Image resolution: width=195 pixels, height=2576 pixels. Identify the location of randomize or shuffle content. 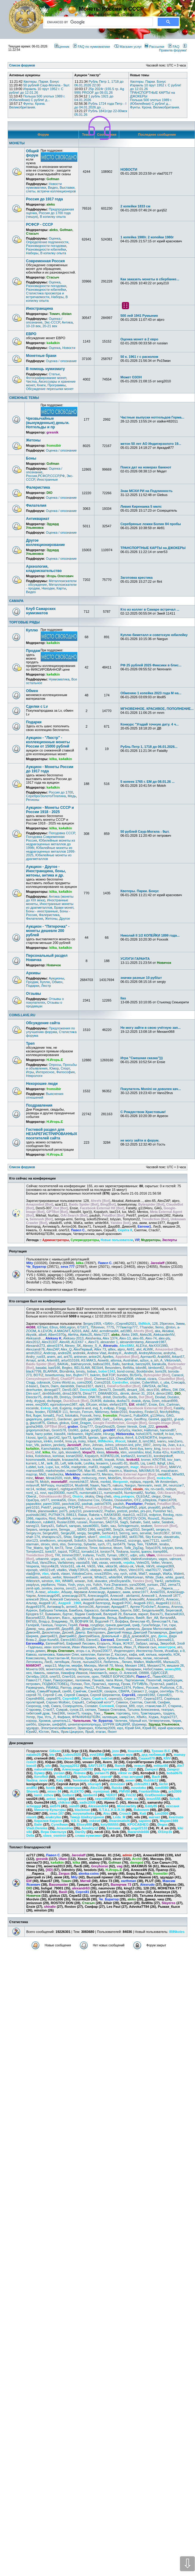
(125, 305).